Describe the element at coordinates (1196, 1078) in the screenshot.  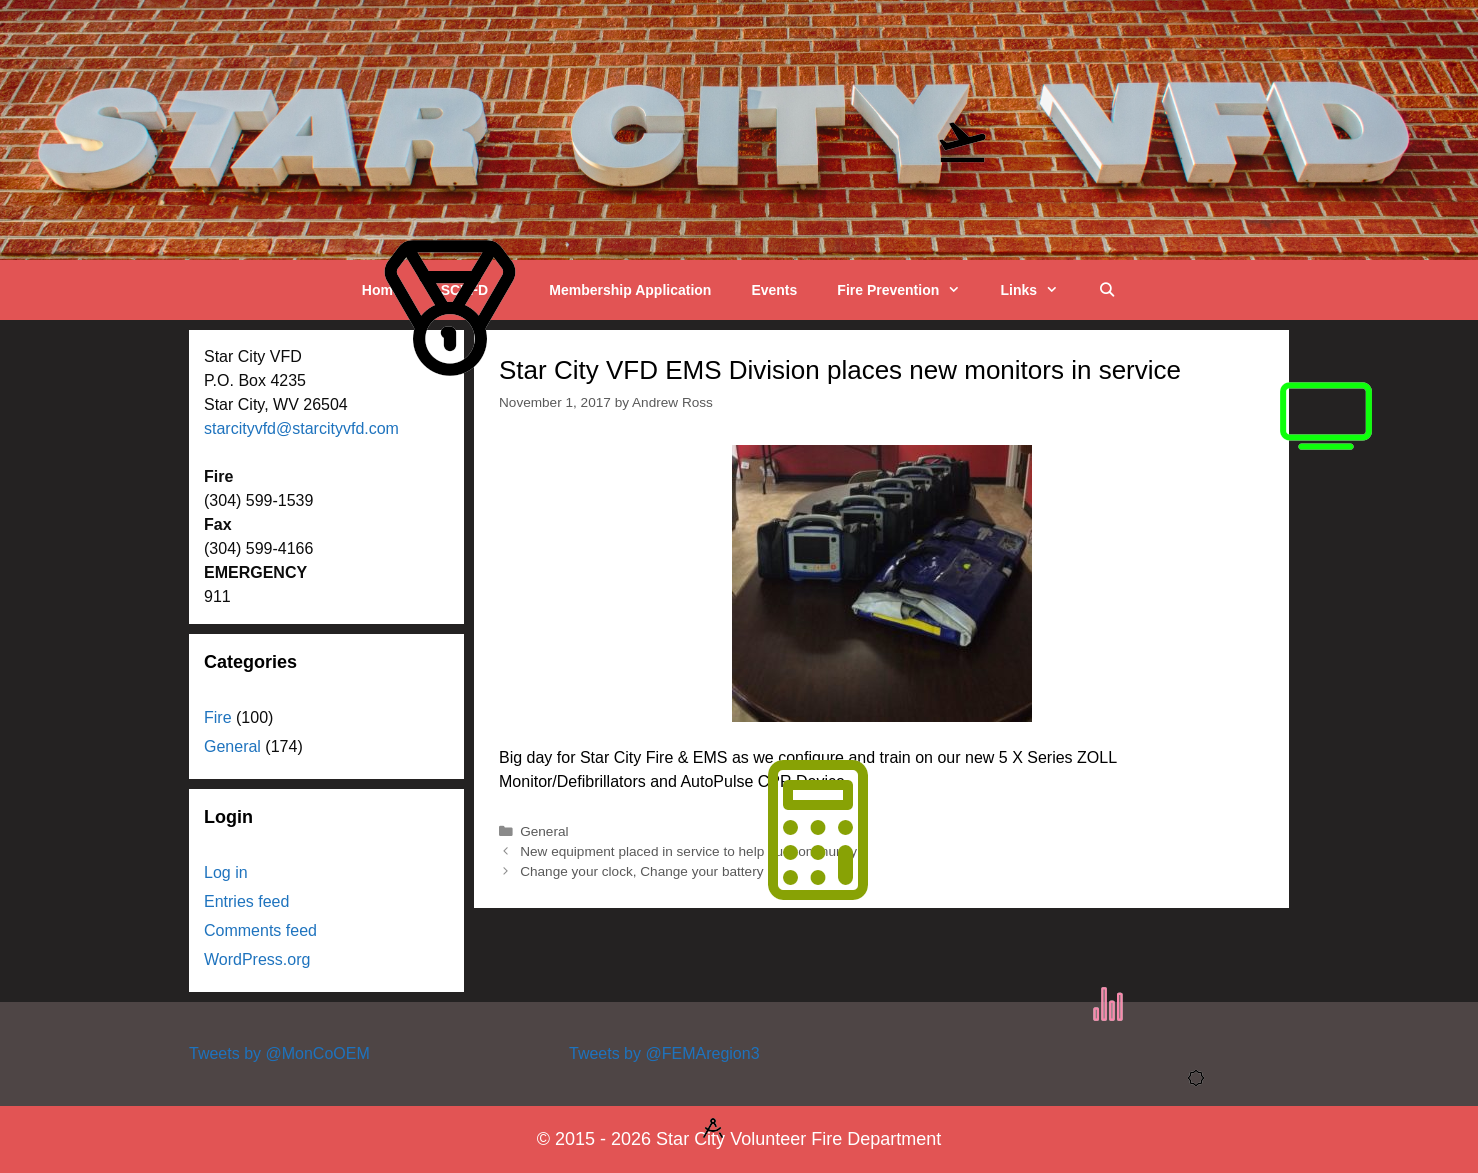
I see `indicates verified or authenticated content` at that location.